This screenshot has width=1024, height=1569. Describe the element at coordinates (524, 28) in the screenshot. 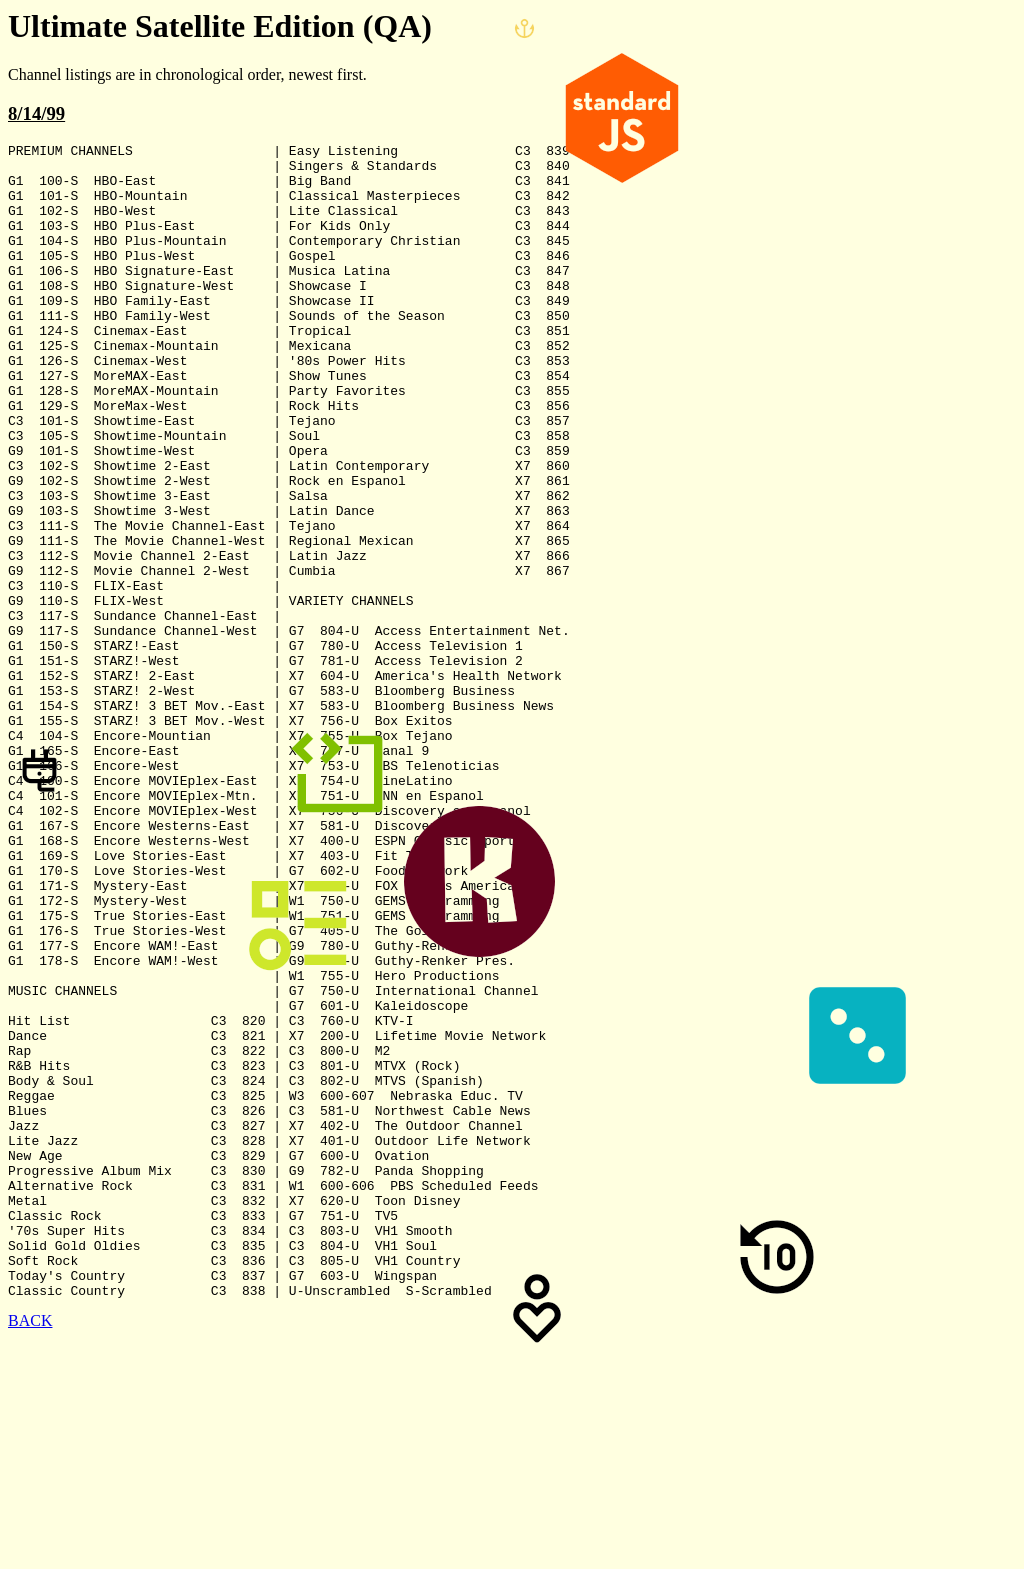

I see `access marina or harbor locations` at that location.